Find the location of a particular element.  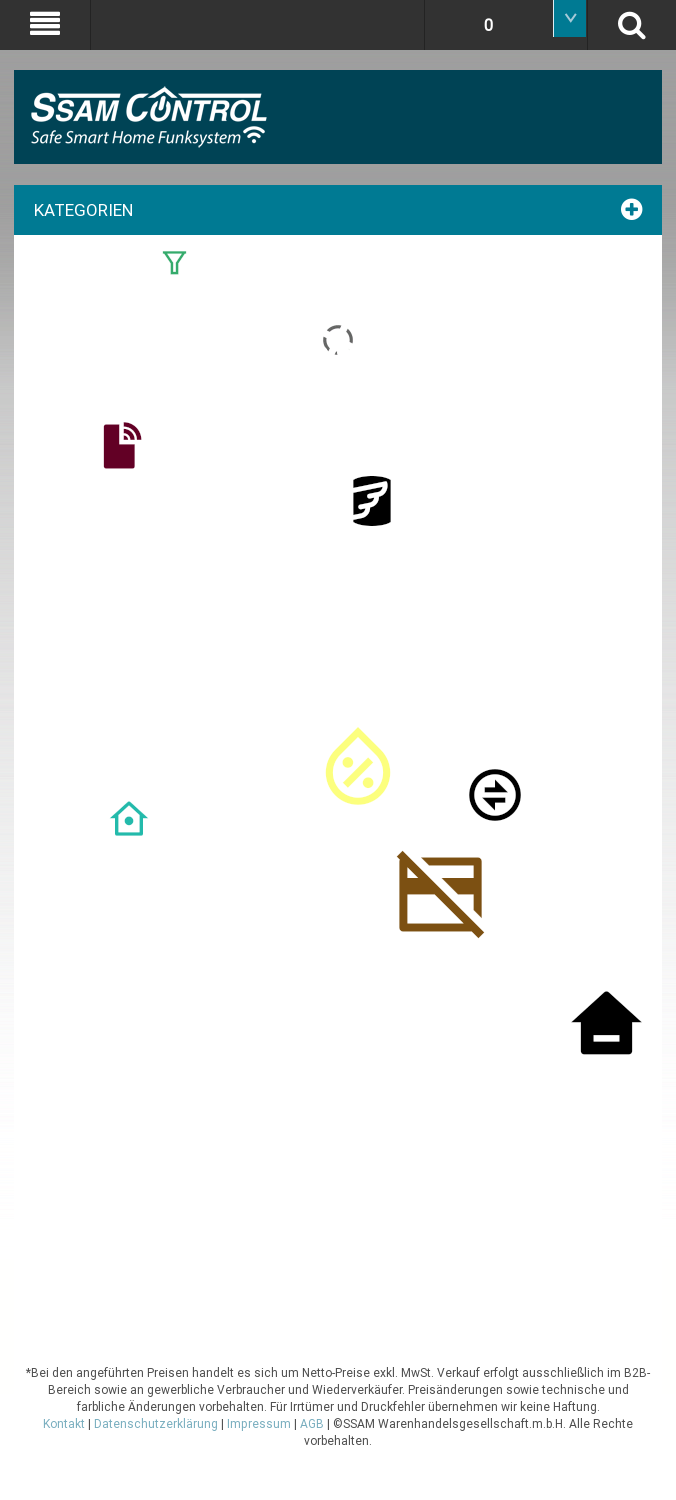

exchange or convert currency is located at coordinates (495, 795).